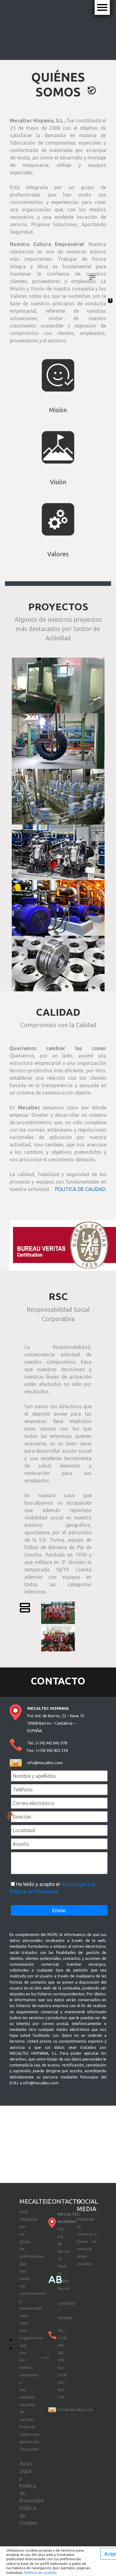  What do you see at coordinates (92, 90) in the screenshot?
I see `rotate or reset encryption key` at bounding box center [92, 90].